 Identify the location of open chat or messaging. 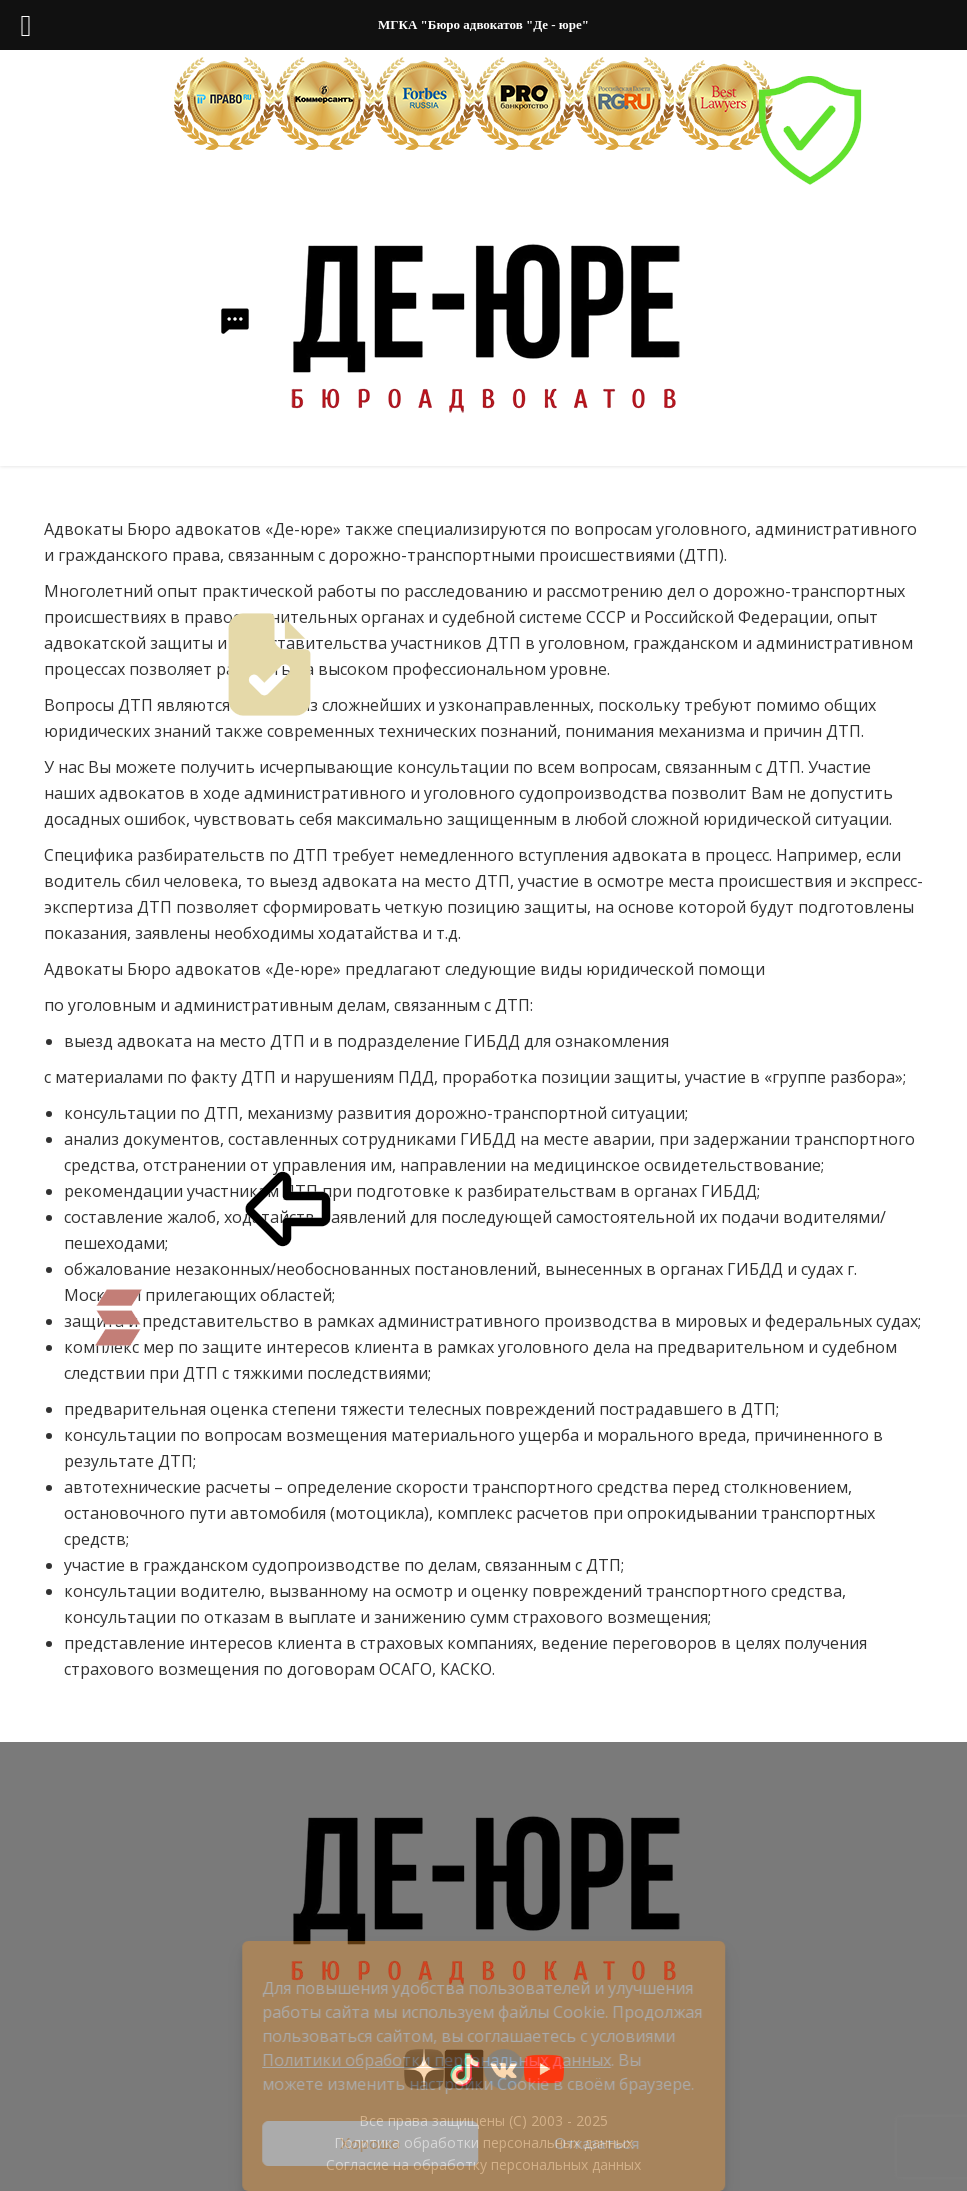
(235, 319).